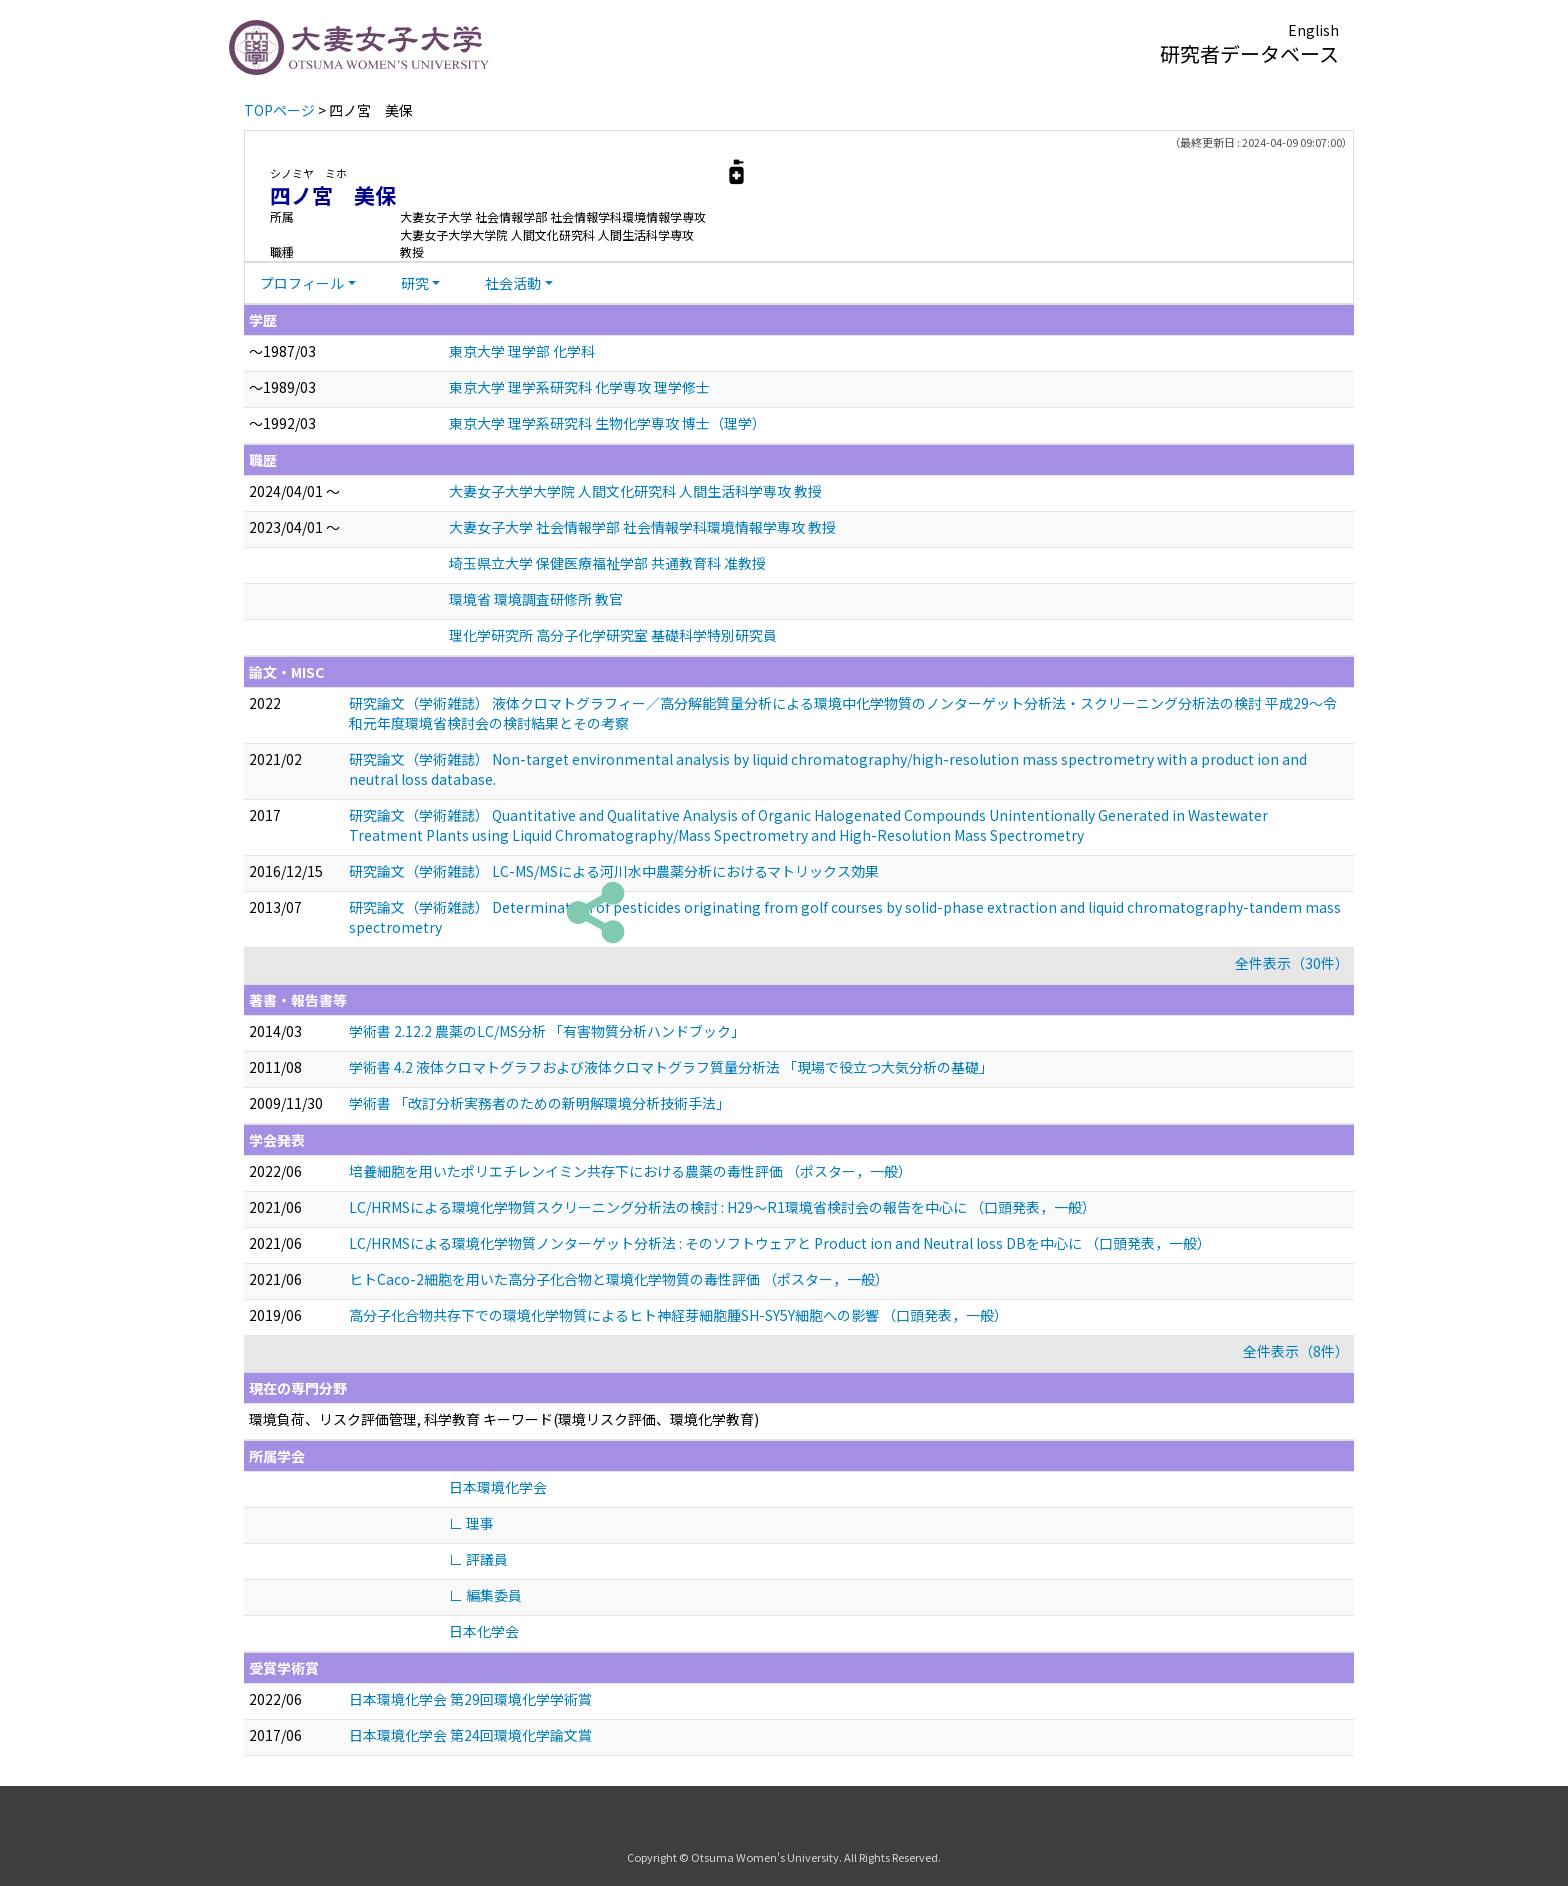 Image resolution: width=1568 pixels, height=1886 pixels. Describe the element at coordinates (597, 912) in the screenshot. I see `share content with others` at that location.